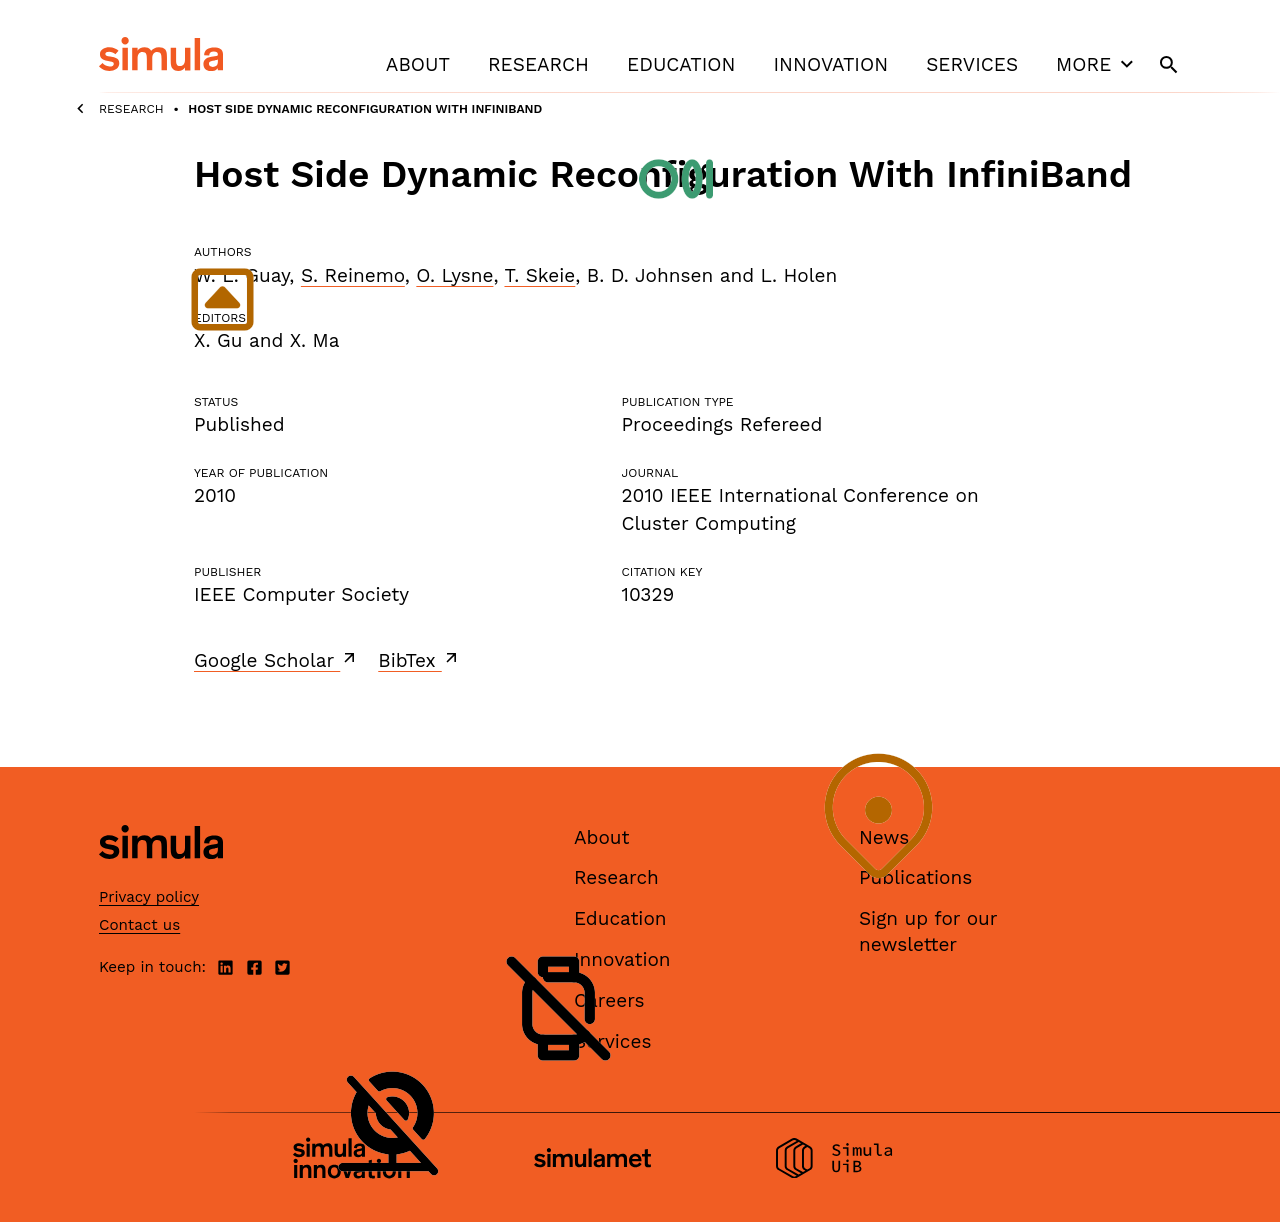 This screenshot has height=1222, width=1280. Describe the element at coordinates (676, 179) in the screenshot. I see `open the Medium app` at that location.